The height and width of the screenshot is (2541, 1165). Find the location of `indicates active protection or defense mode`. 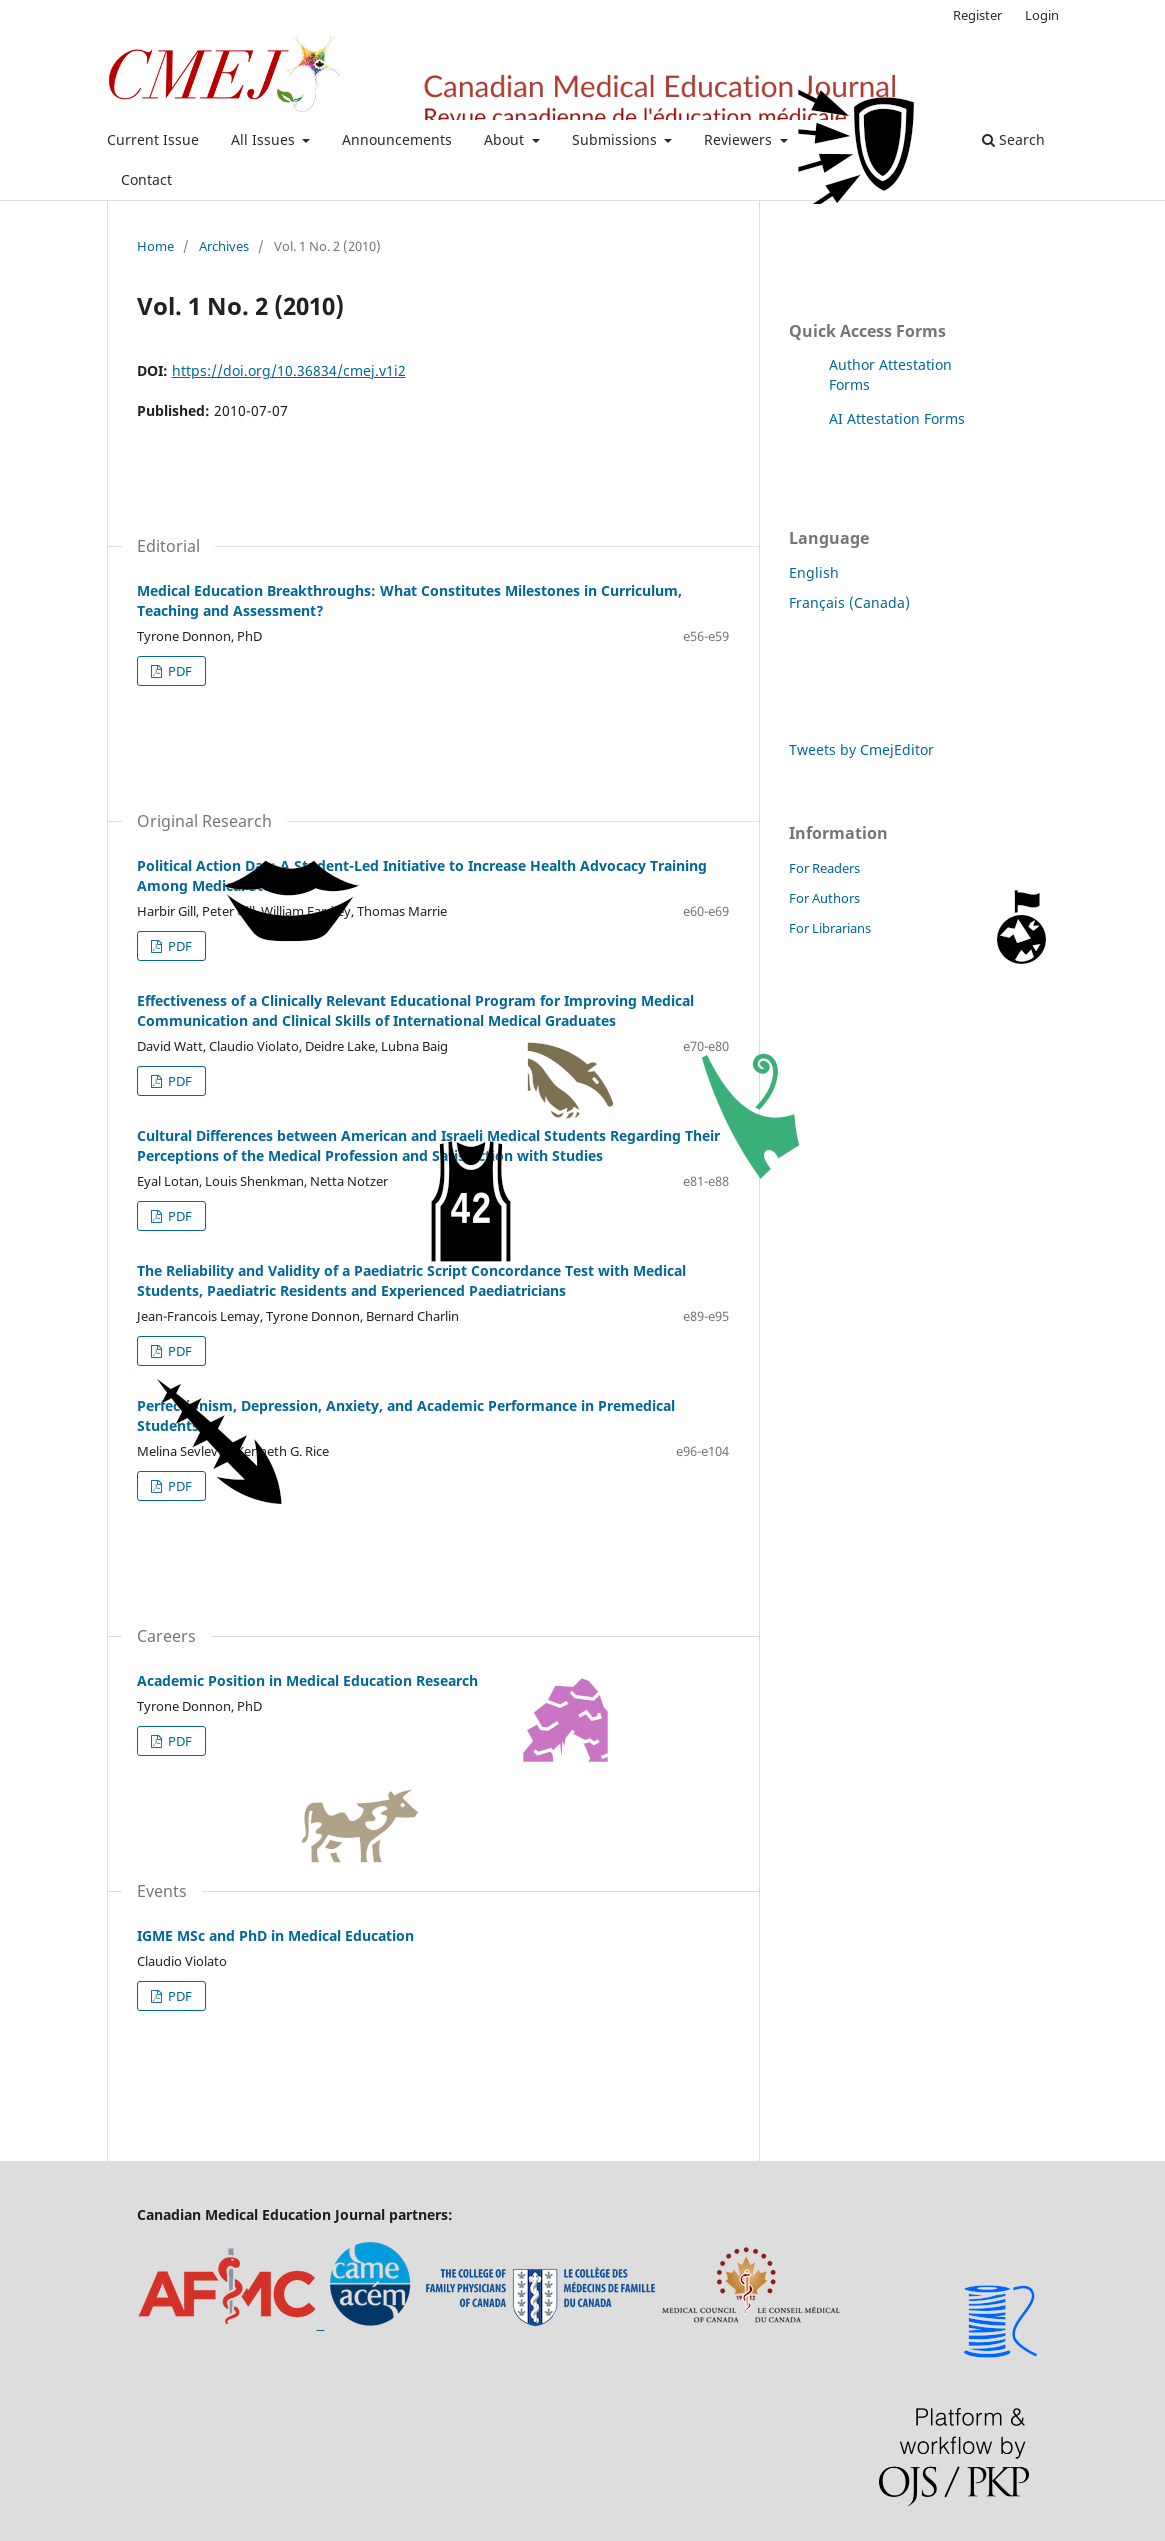

indicates active protection or defense mode is located at coordinates (856, 145).